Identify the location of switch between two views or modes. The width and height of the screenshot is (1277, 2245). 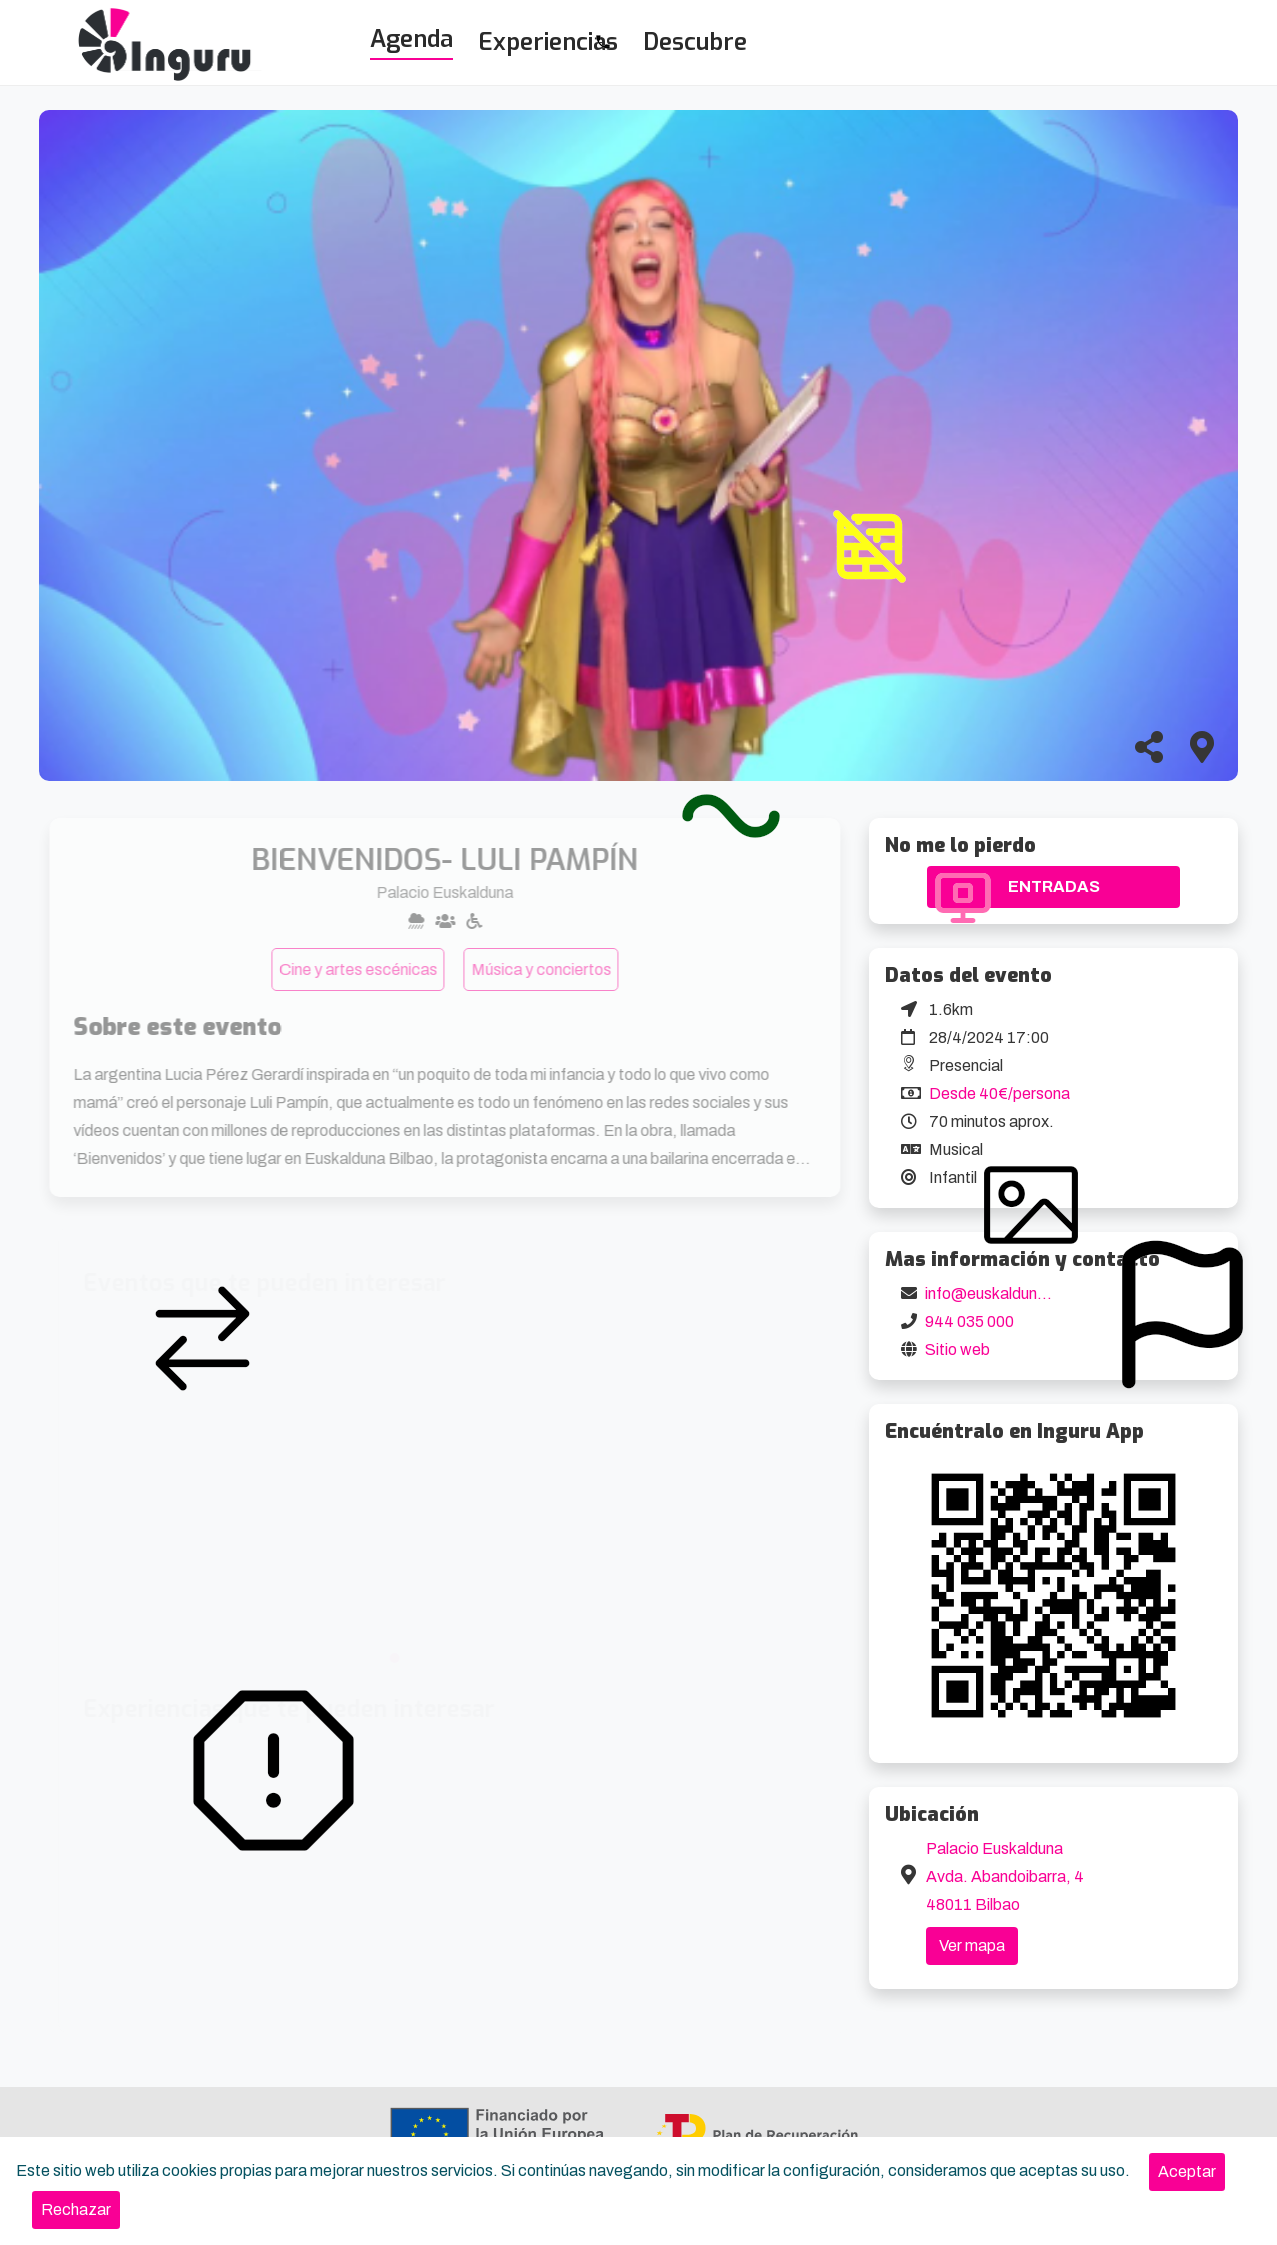
(202, 1338).